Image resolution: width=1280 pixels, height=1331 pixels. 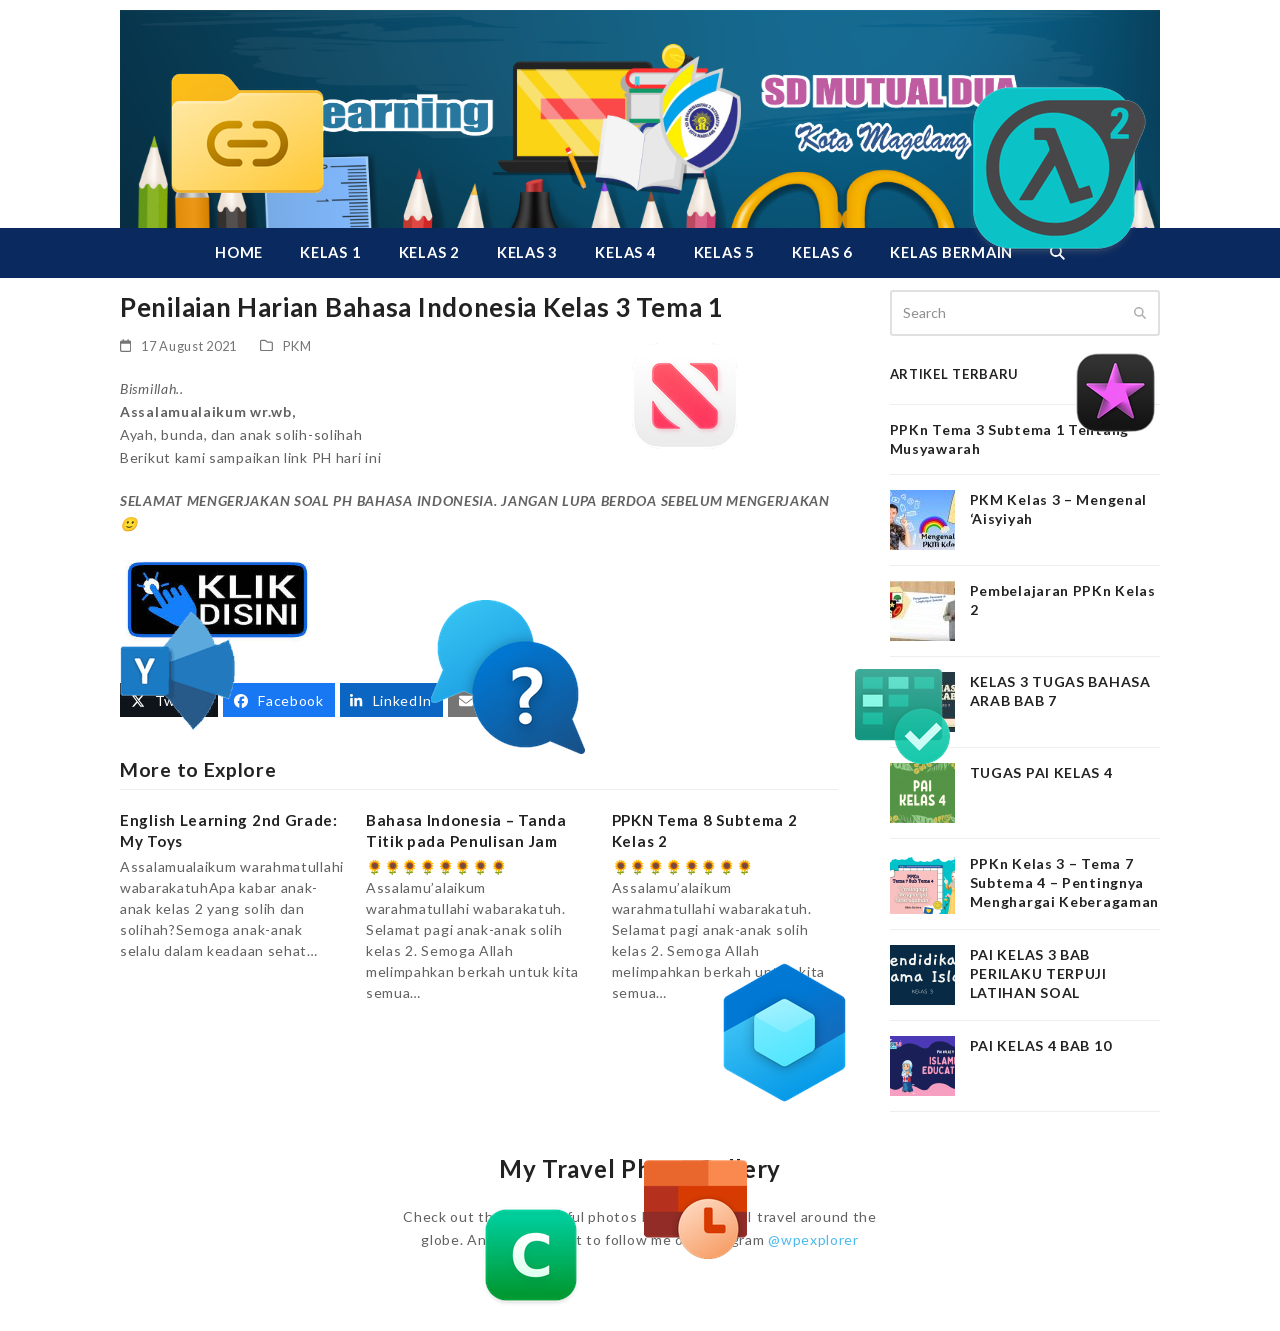 What do you see at coordinates (784, 1032) in the screenshot?
I see `open assist2 application` at bounding box center [784, 1032].